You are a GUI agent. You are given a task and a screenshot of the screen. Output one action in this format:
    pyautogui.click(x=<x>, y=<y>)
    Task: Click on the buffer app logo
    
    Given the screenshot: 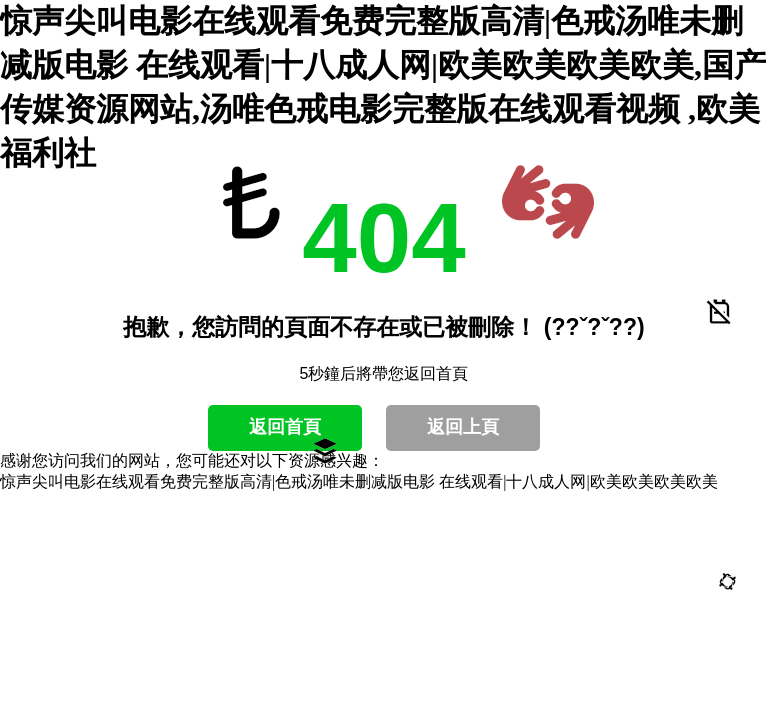 What is the action you would take?
    pyautogui.click(x=325, y=451)
    